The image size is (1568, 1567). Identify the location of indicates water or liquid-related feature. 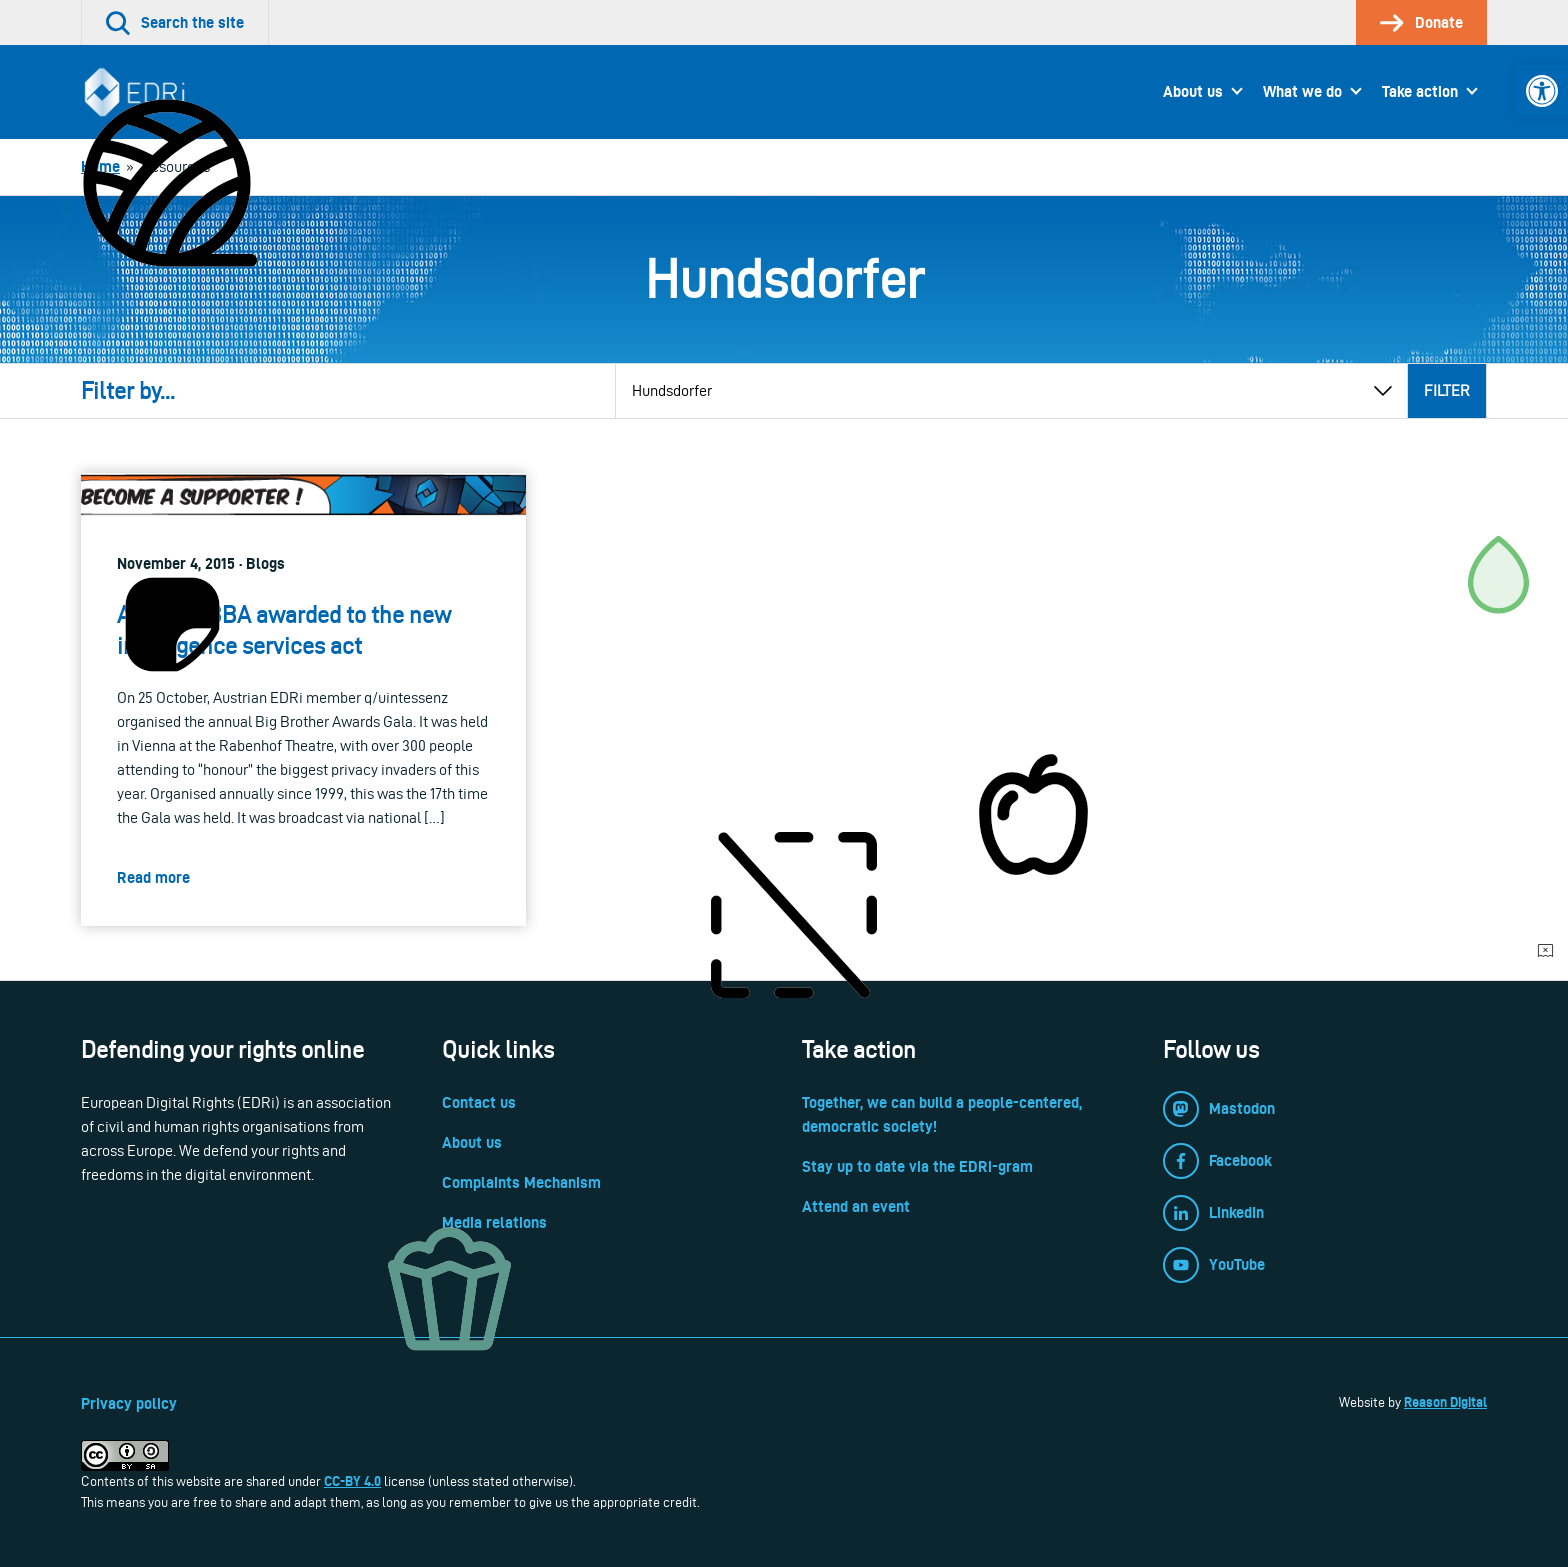
(1498, 577).